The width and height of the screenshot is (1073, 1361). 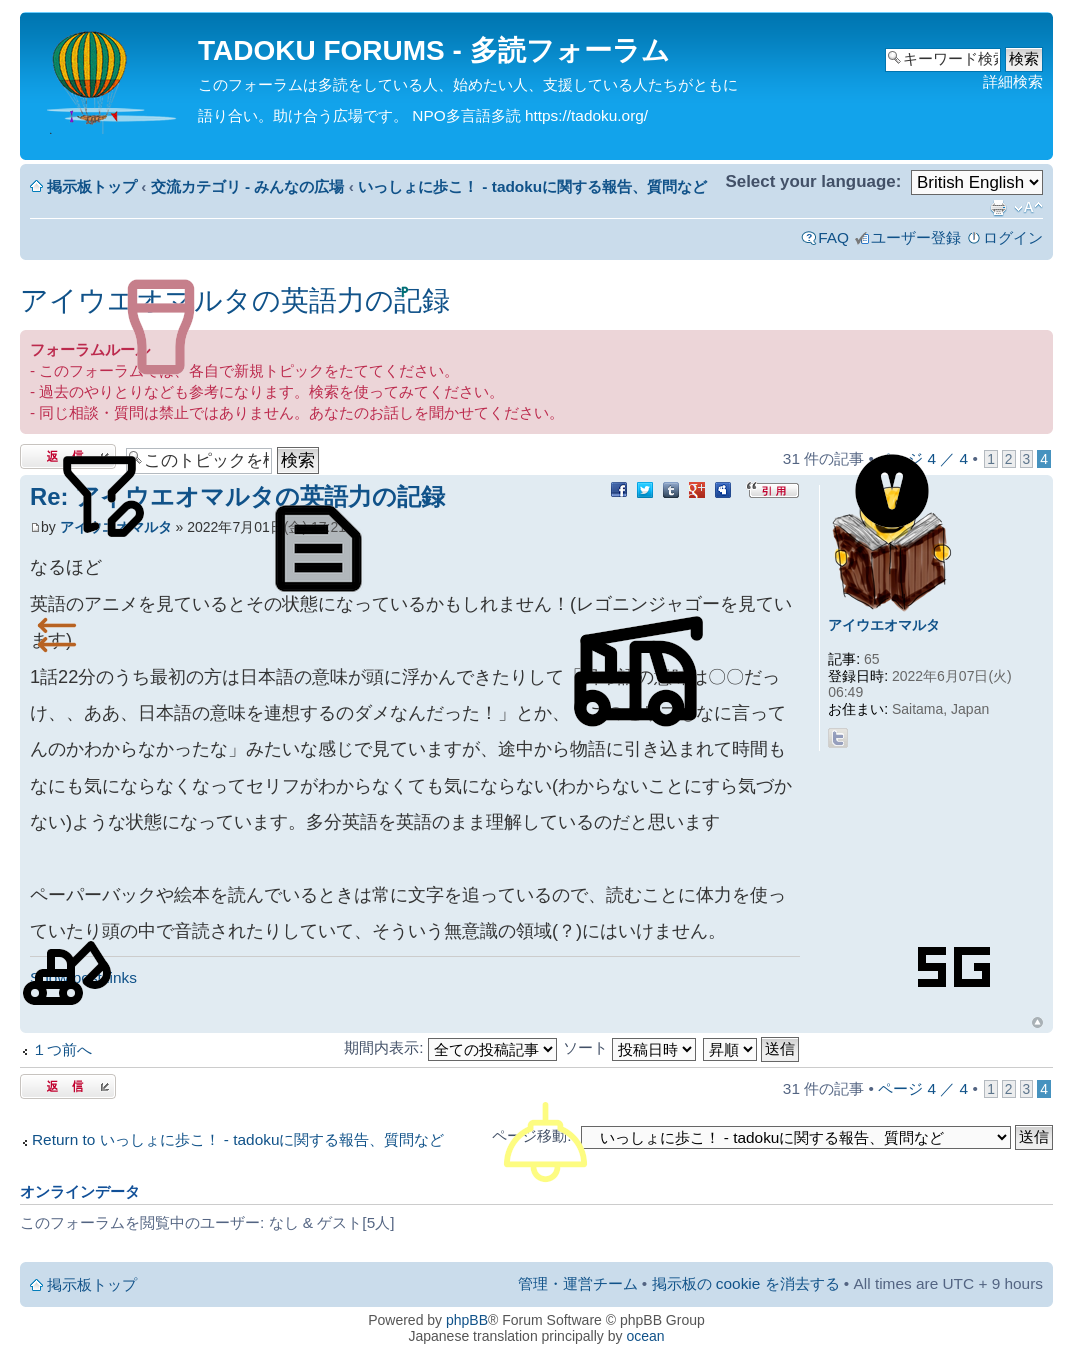 I want to click on indicates 5G network connectivity status, so click(x=954, y=967).